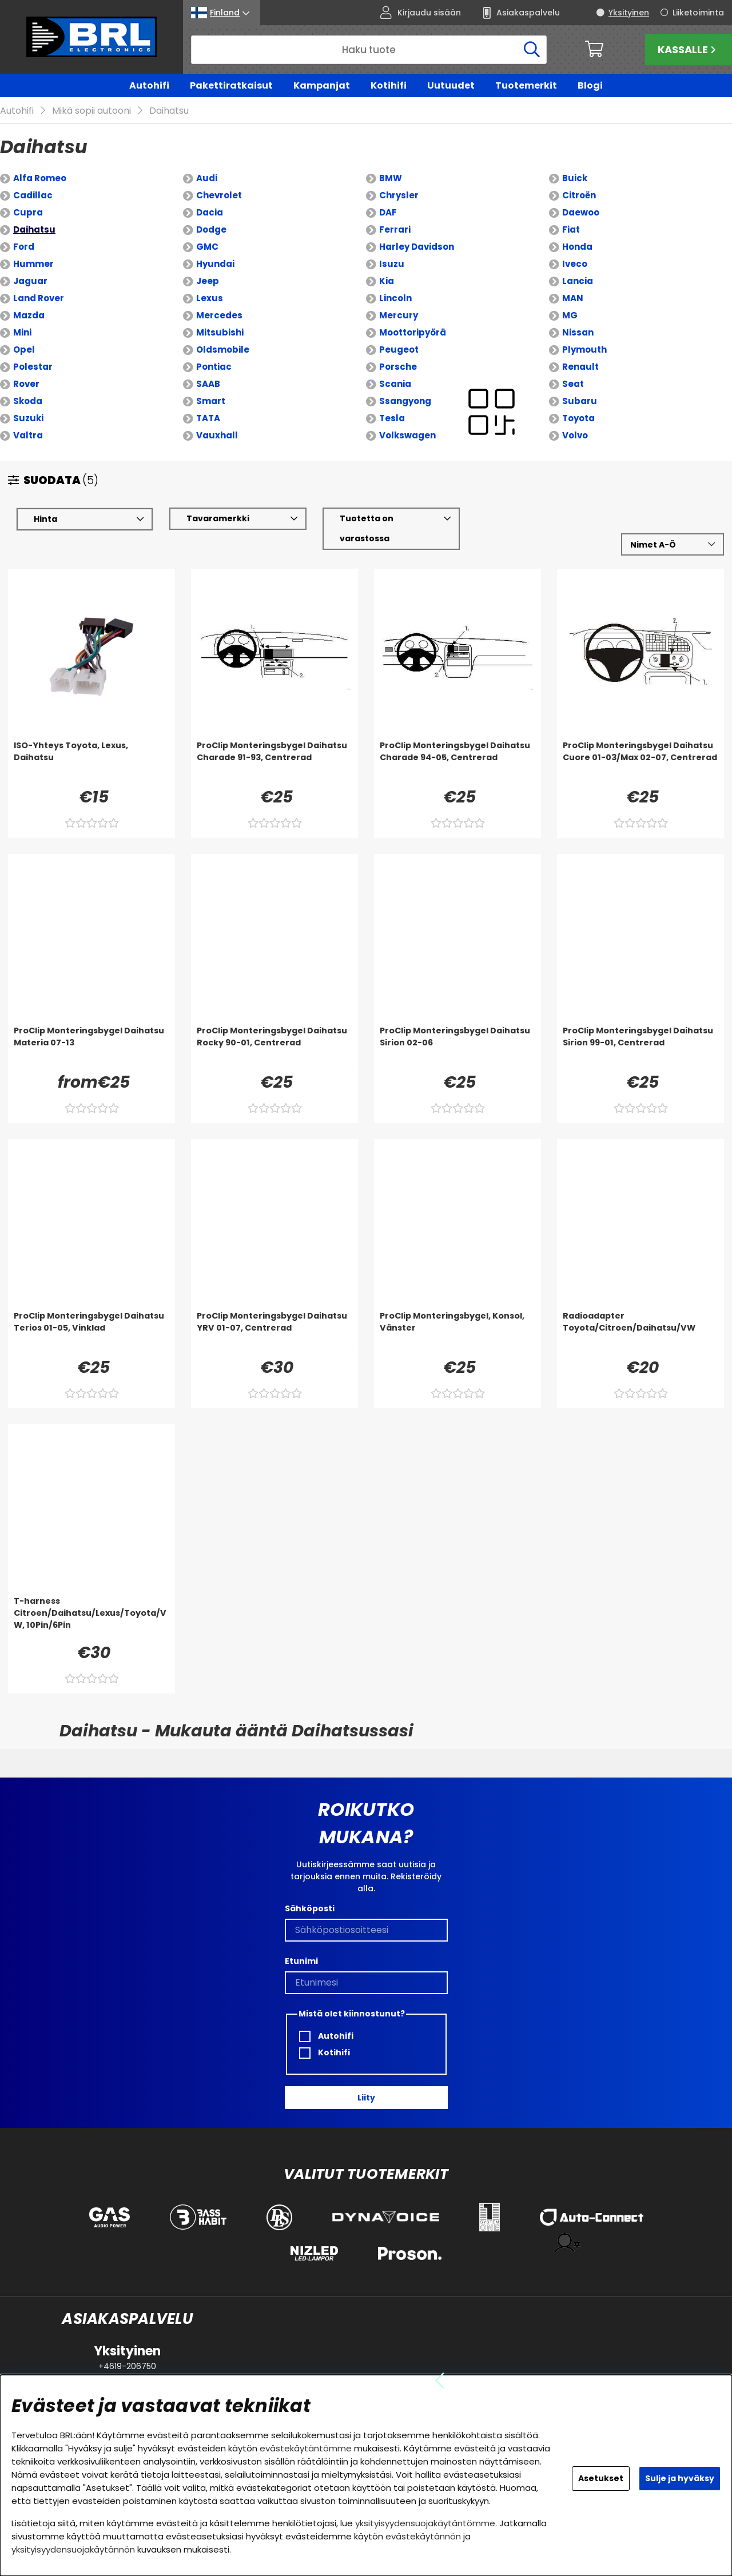 The image size is (732, 2576). Describe the element at coordinates (440, 2381) in the screenshot. I see `go back to the previous screen` at that location.